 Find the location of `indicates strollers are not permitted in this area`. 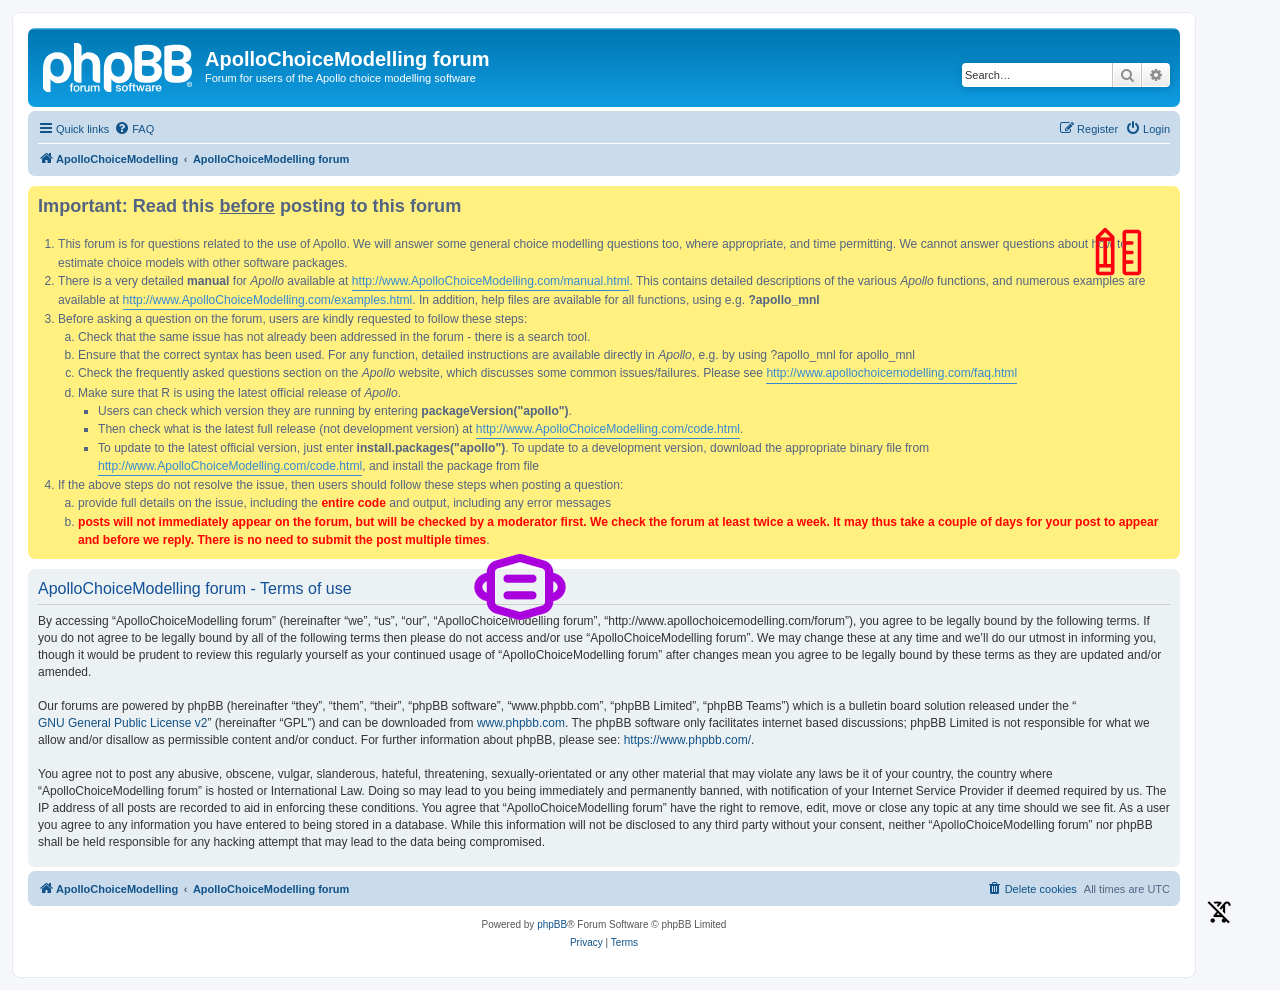

indicates strollers are not permitted in this area is located at coordinates (1219, 911).